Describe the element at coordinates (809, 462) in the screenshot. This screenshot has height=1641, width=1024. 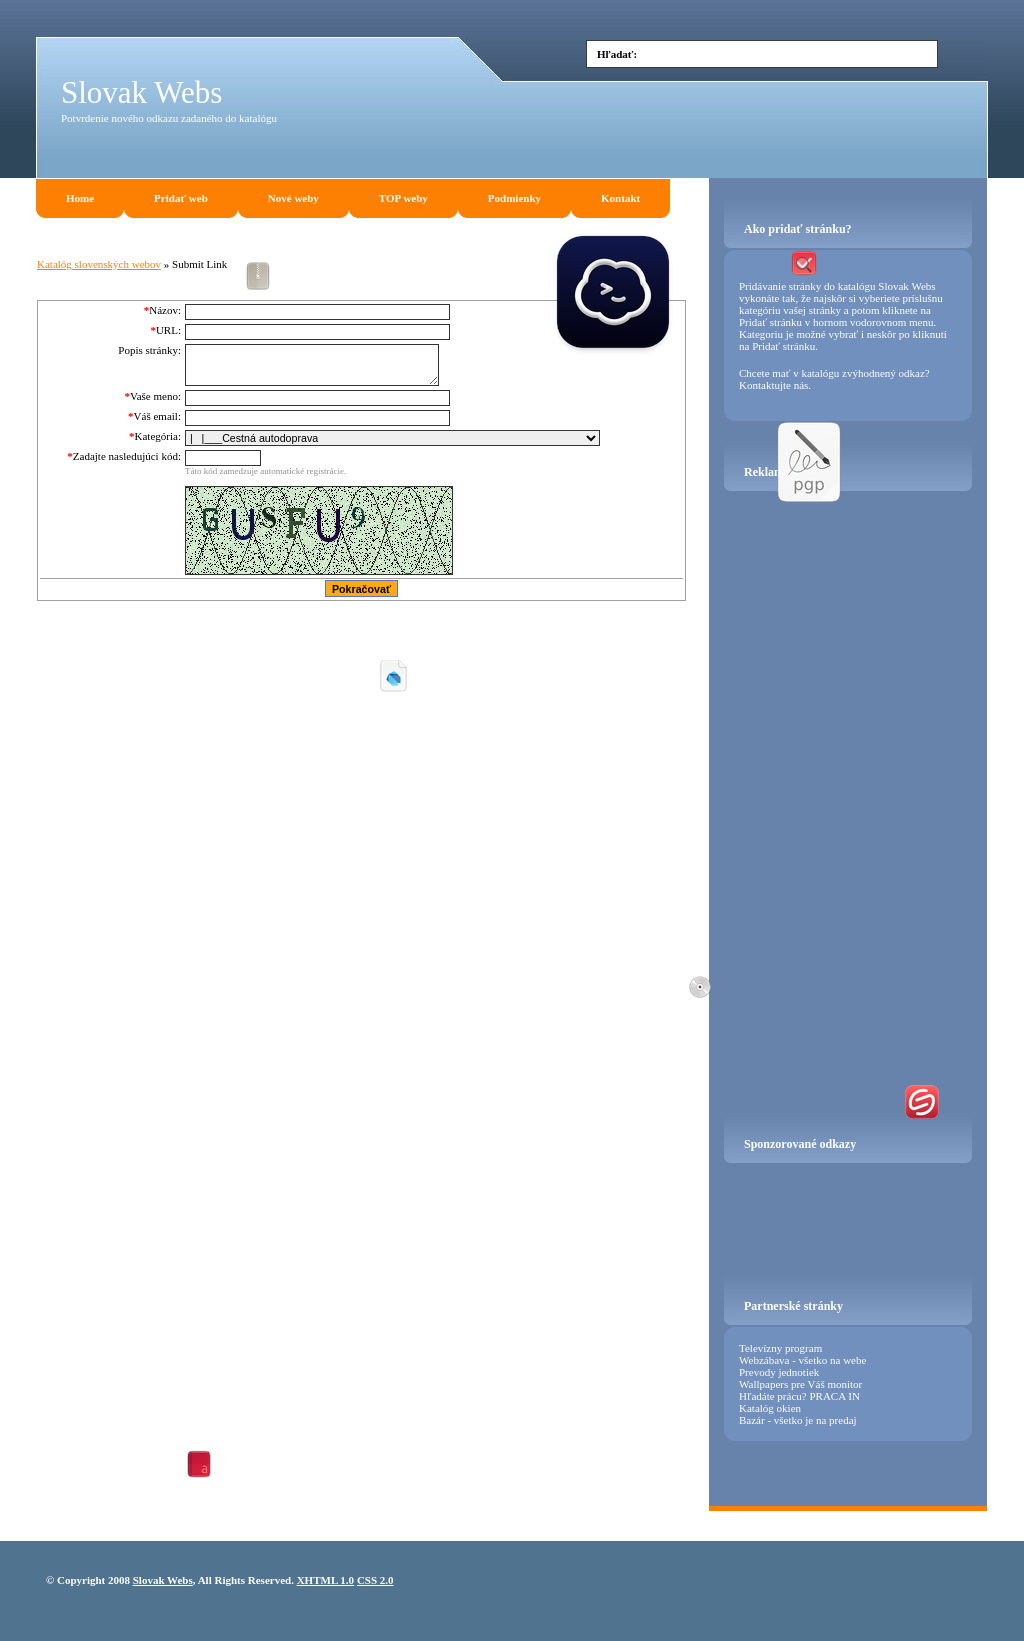
I see `a PGP digital signature file` at that location.